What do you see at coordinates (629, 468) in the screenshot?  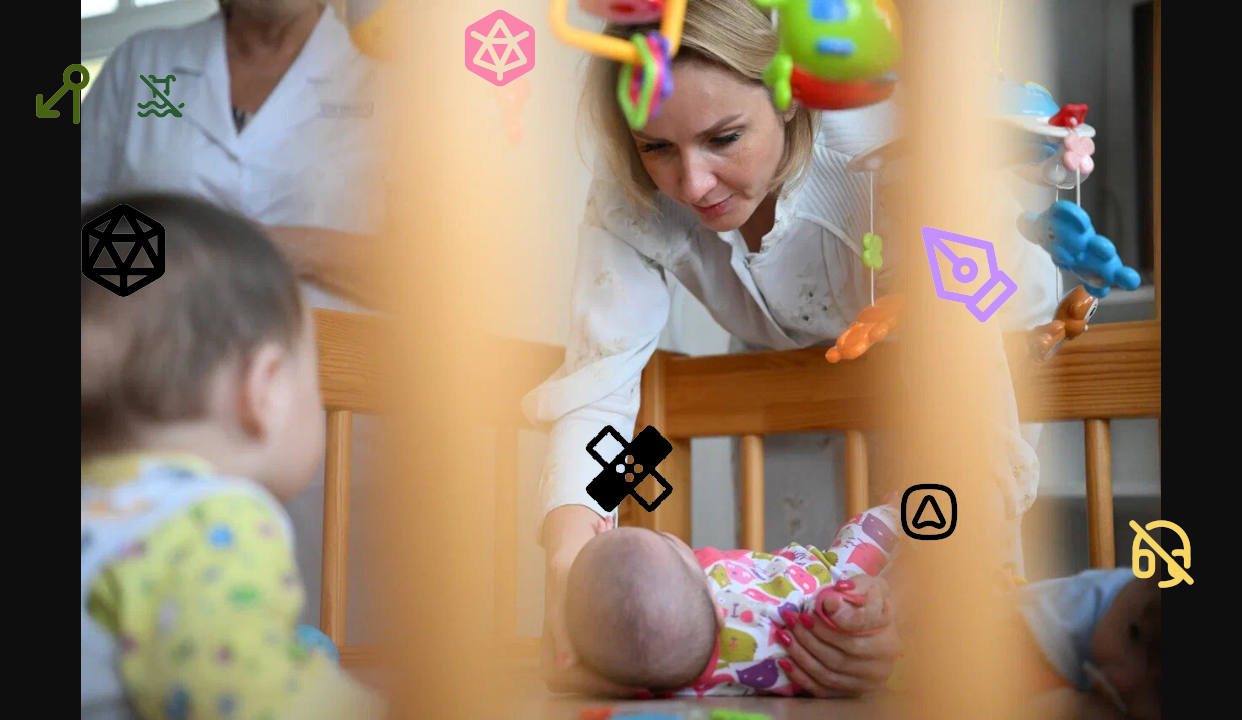 I see `apply healing or spot removal tool` at bounding box center [629, 468].